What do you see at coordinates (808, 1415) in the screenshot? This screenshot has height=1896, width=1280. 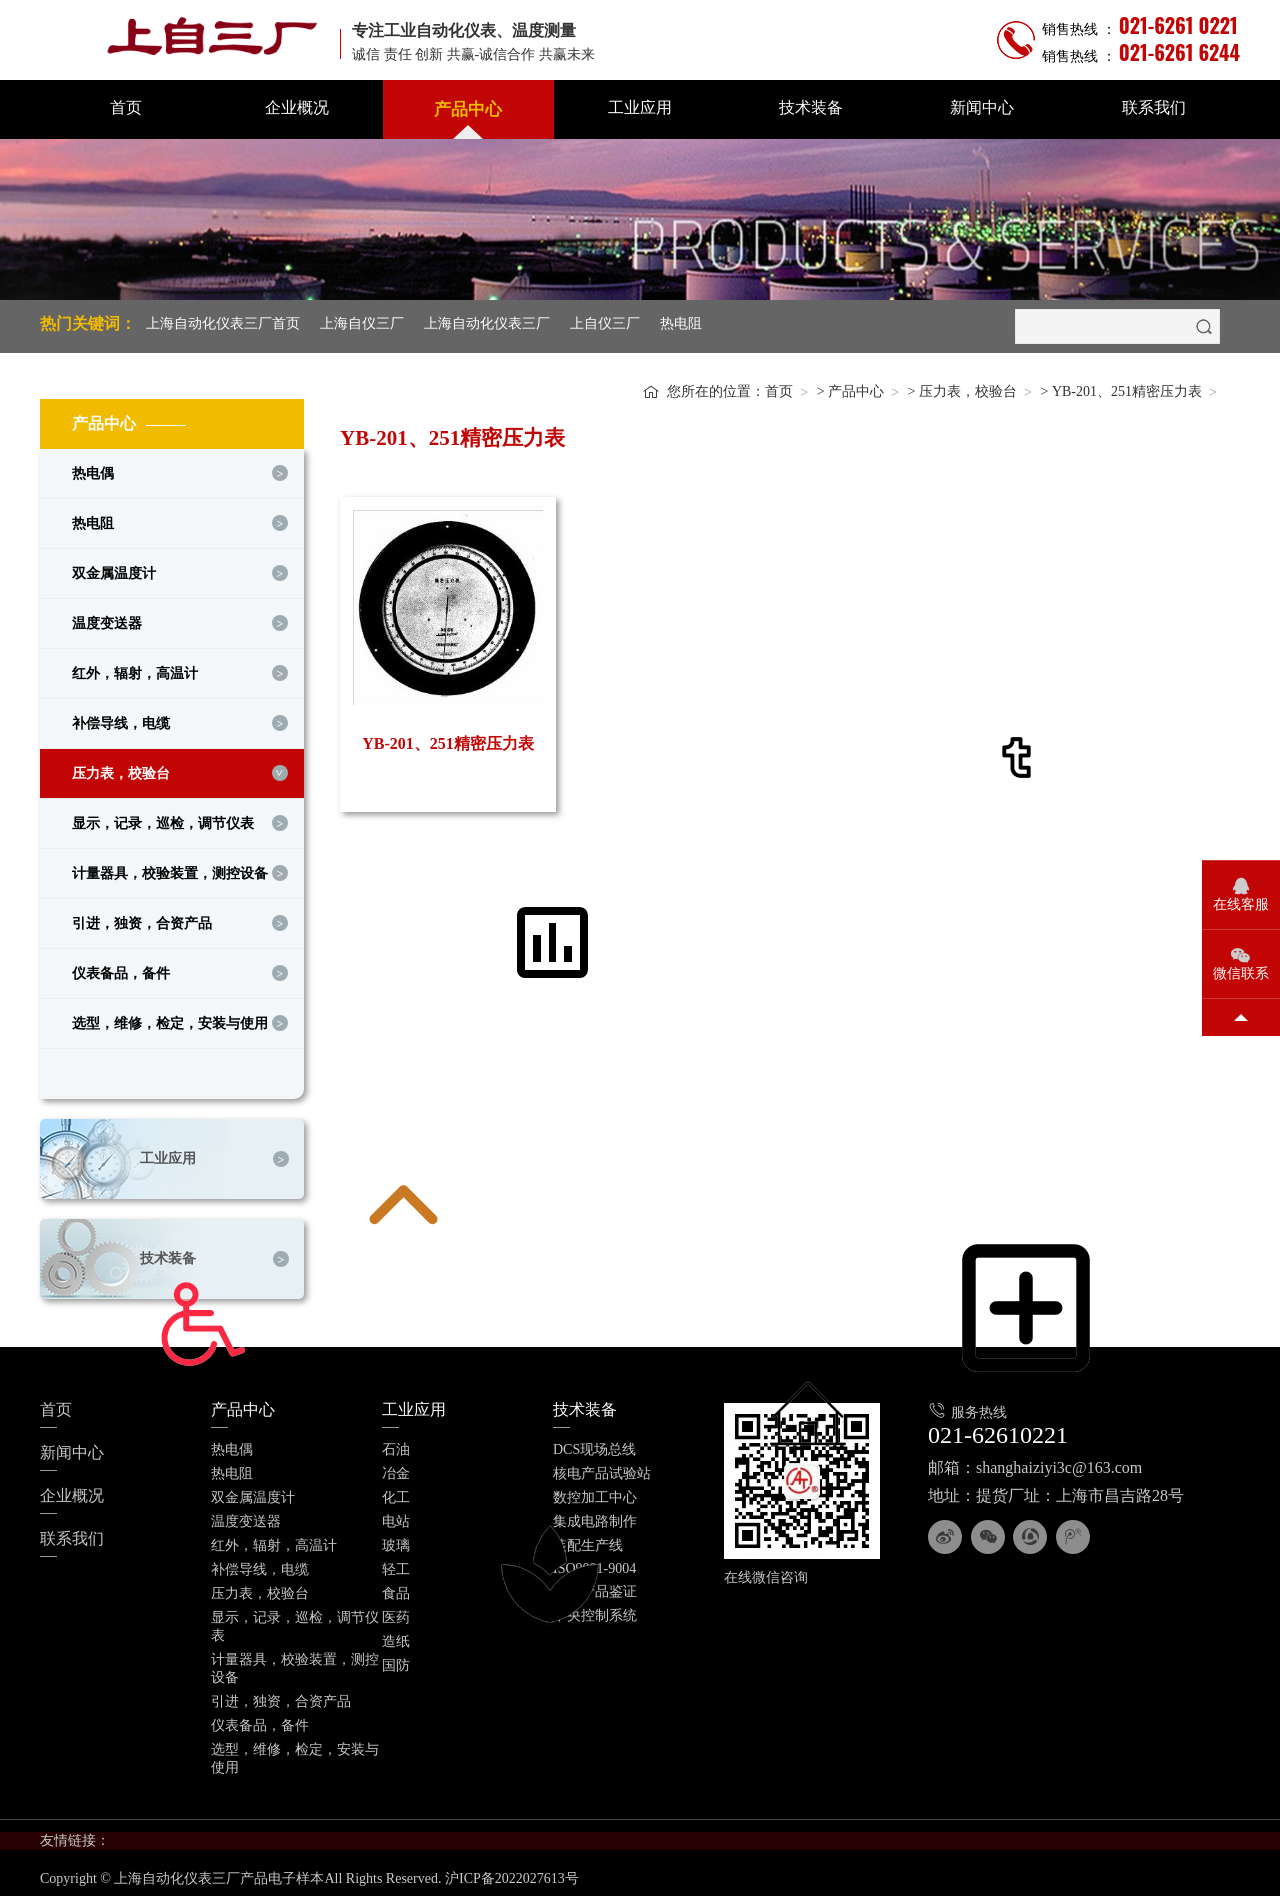 I see `navigate to home screen` at bounding box center [808, 1415].